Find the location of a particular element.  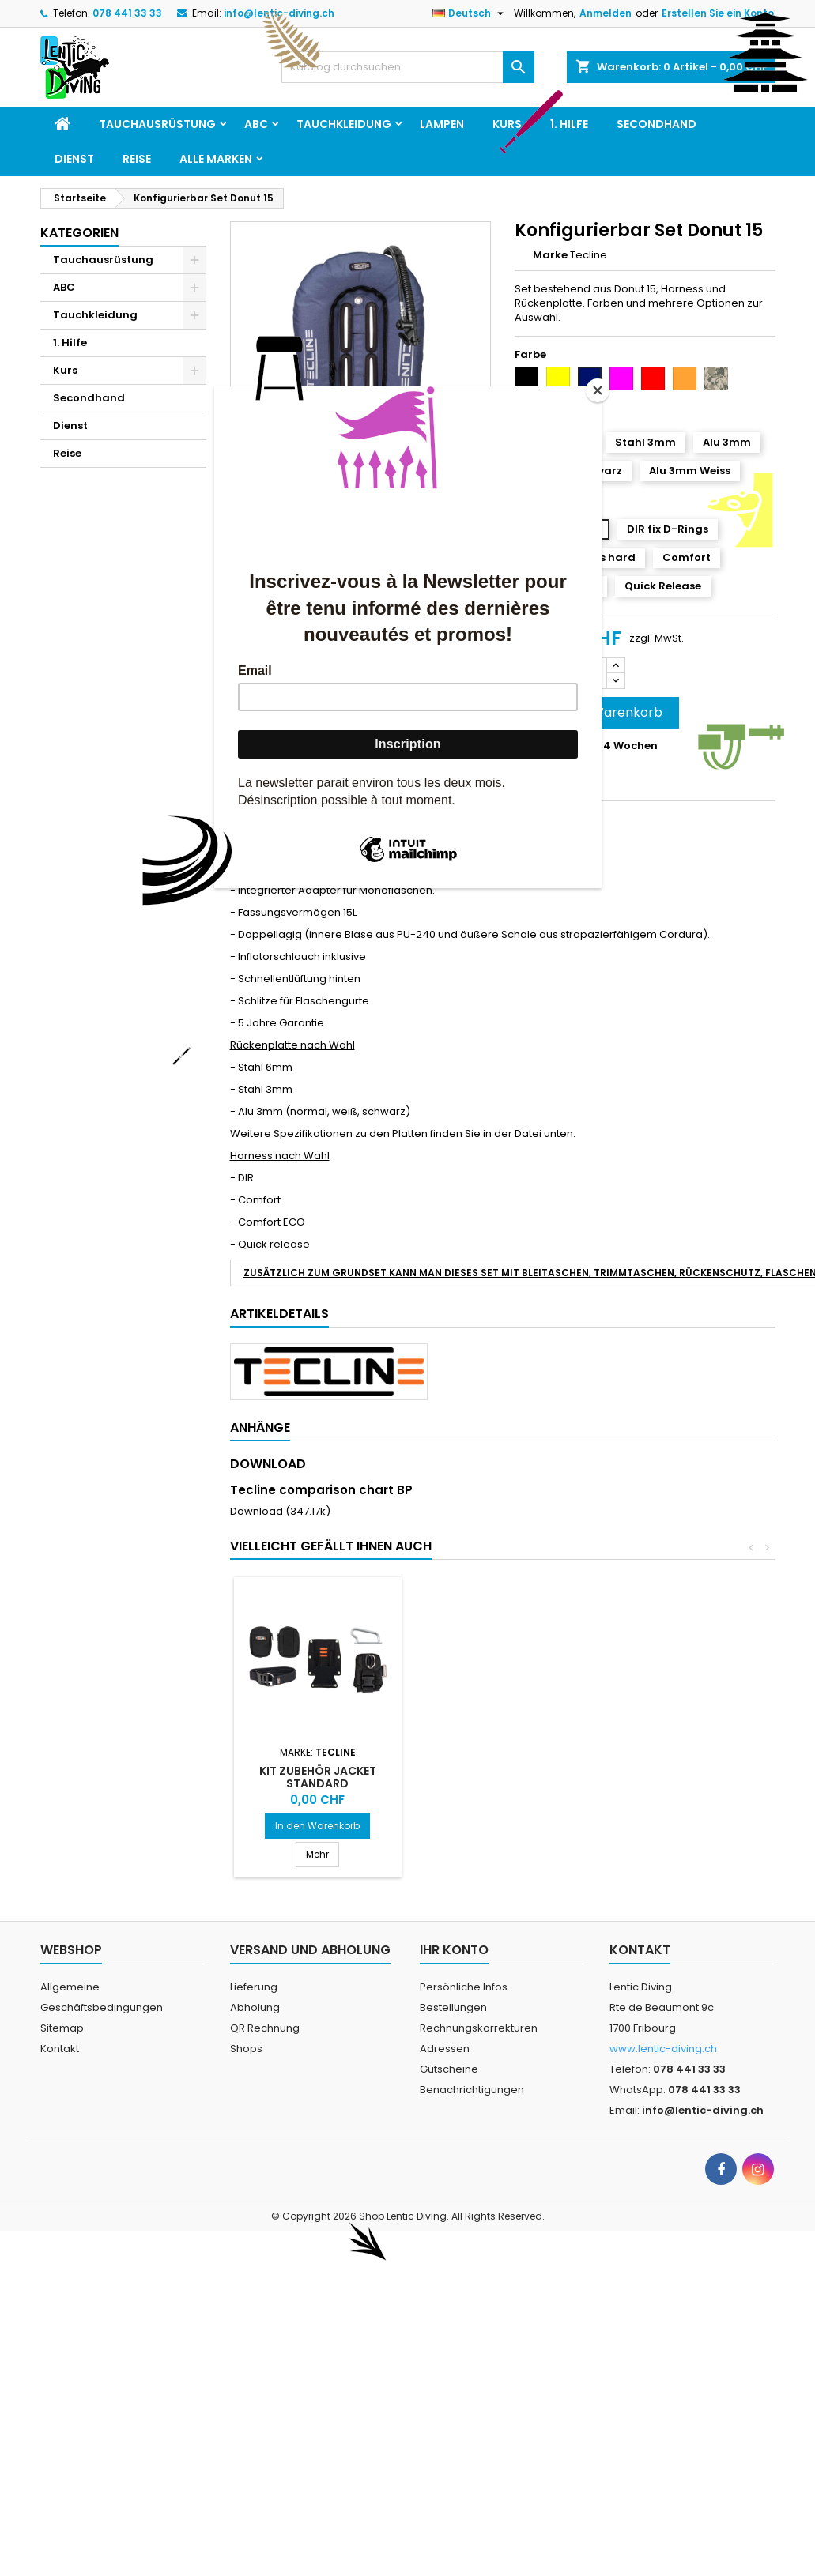

equip or select paper arrows as ammunition is located at coordinates (367, 2241).